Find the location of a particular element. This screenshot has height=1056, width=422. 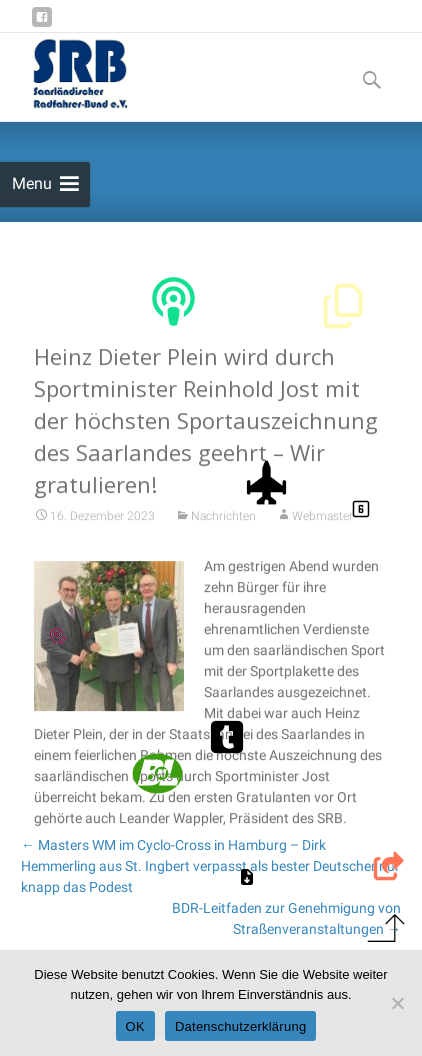

download file is located at coordinates (247, 877).